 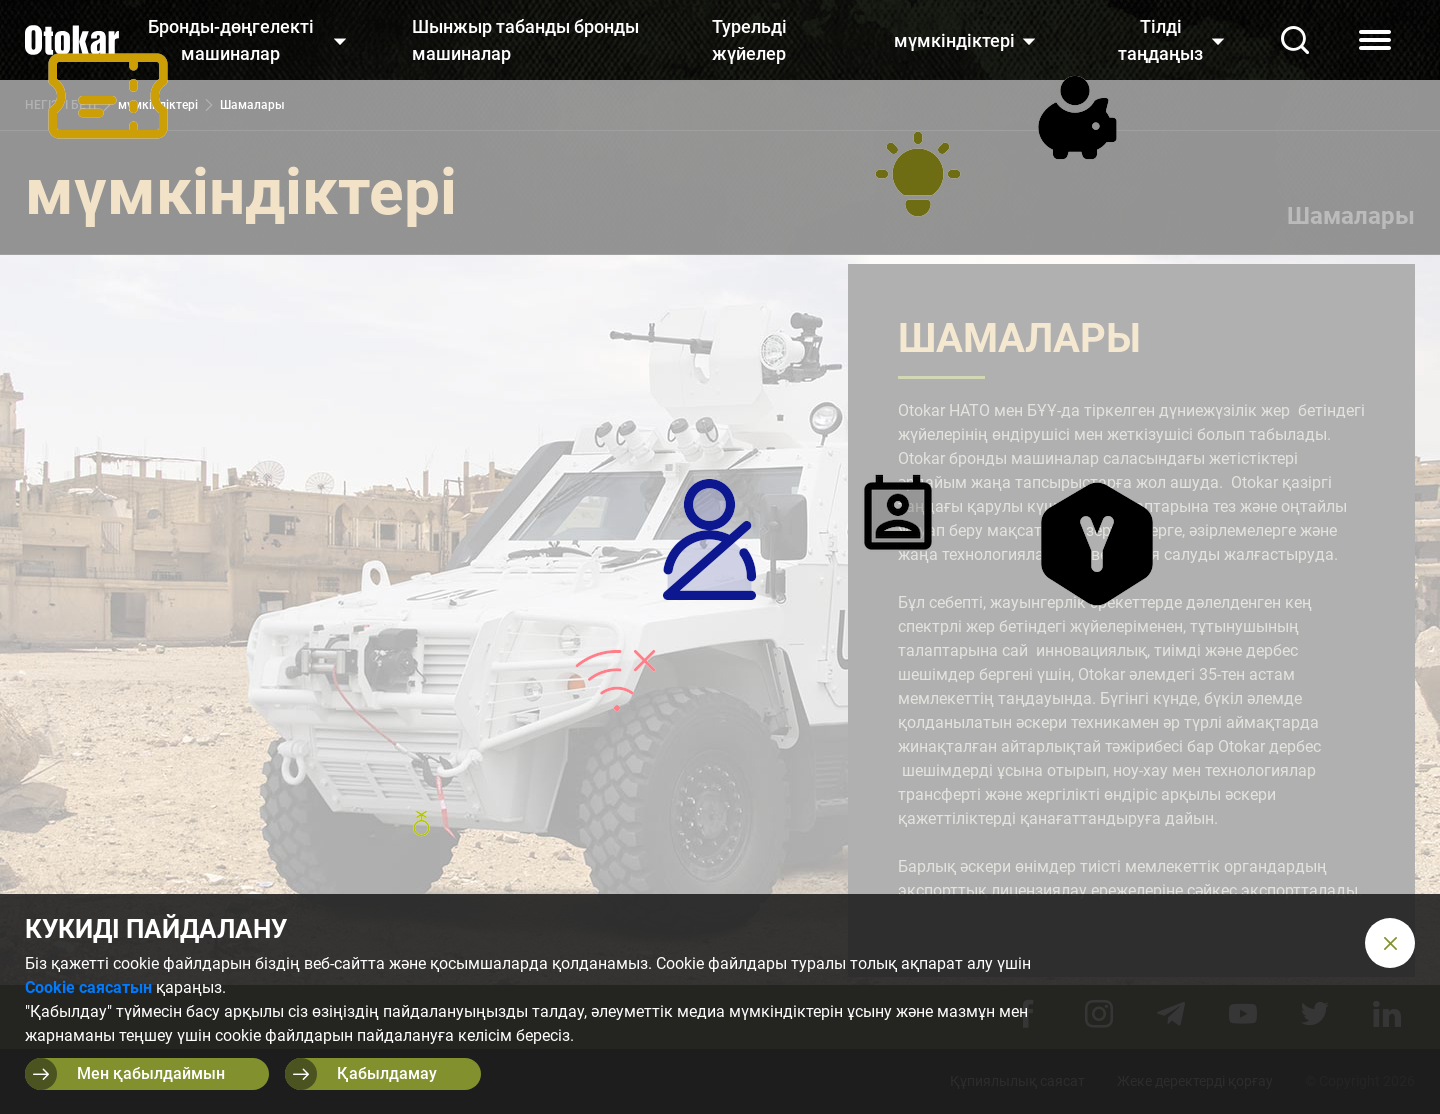 What do you see at coordinates (709, 539) in the screenshot?
I see `indicates seatbelt reminder or safety warning` at bounding box center [709, 539].